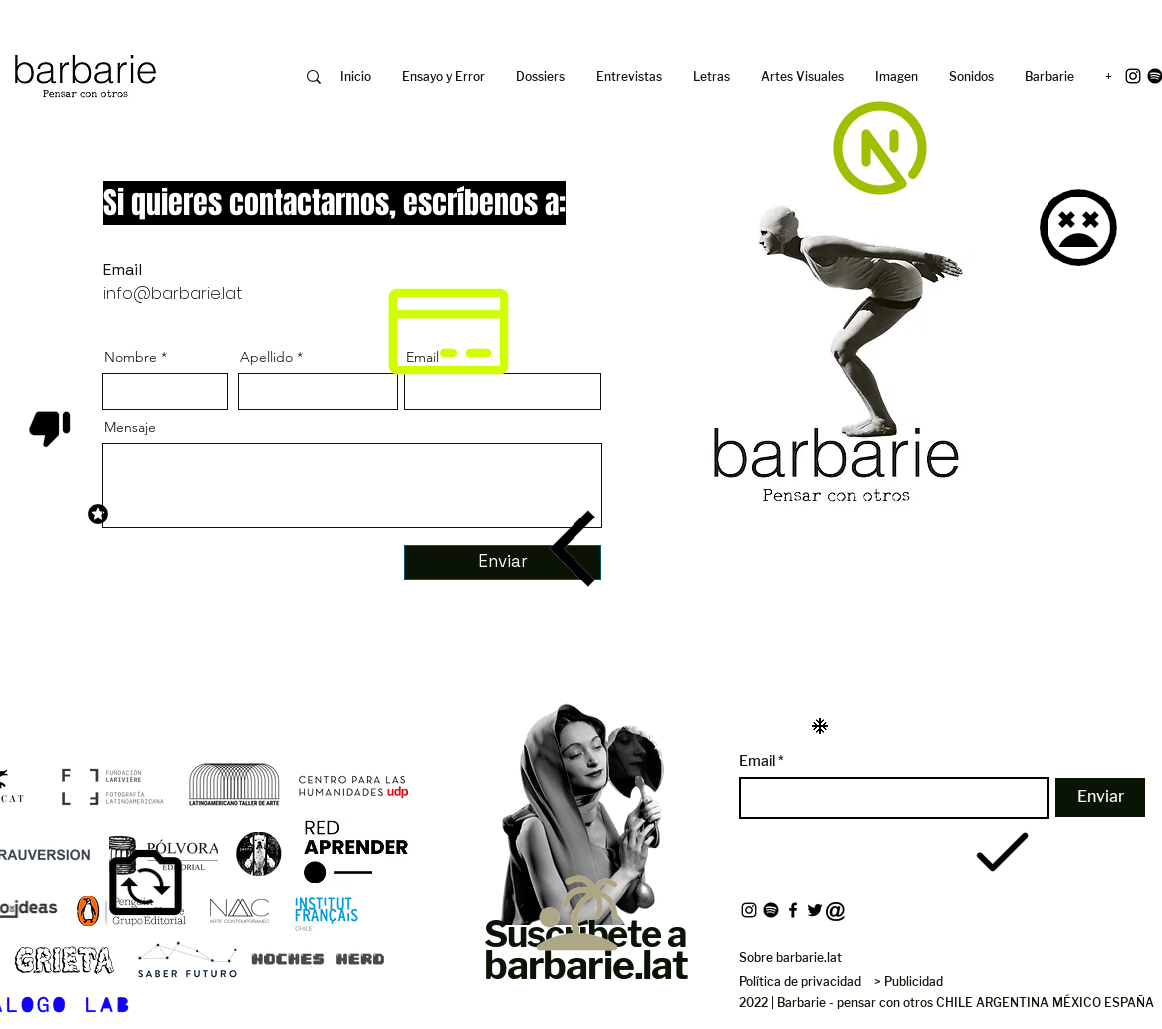  I want to click on view tropical or vacation-related content, so click(577, 913).